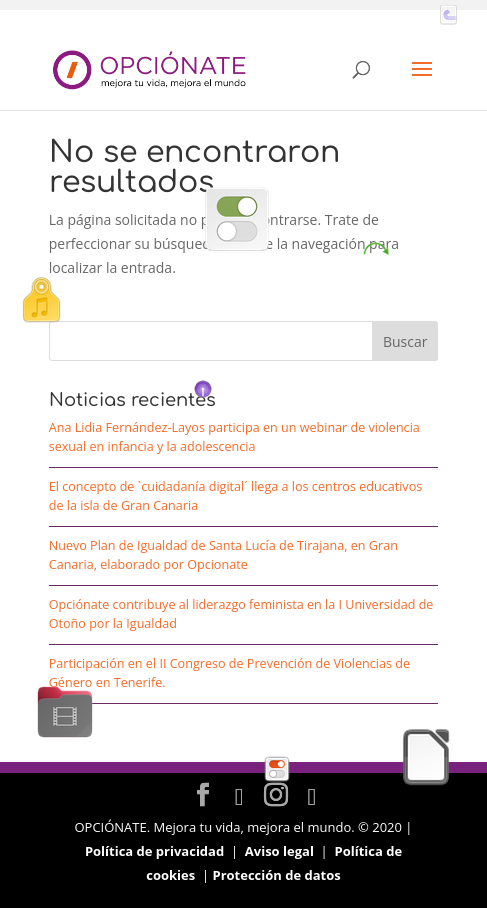 The width and height of the screenshot is (487, 908). I want to click on a bittorrent torrent file, so click(448, 14).